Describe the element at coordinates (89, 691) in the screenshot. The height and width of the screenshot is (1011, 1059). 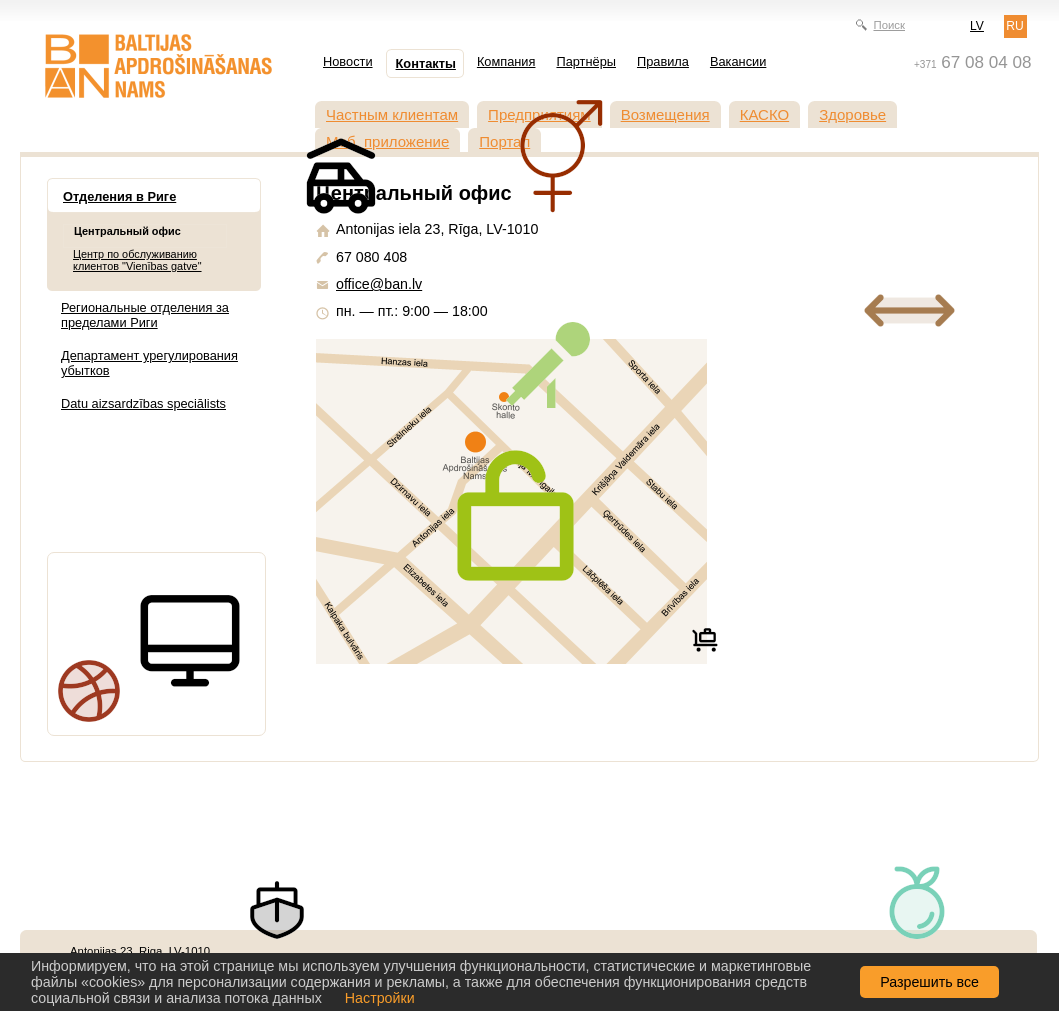
I see `visit dribbble profile or portfolio` at that location.